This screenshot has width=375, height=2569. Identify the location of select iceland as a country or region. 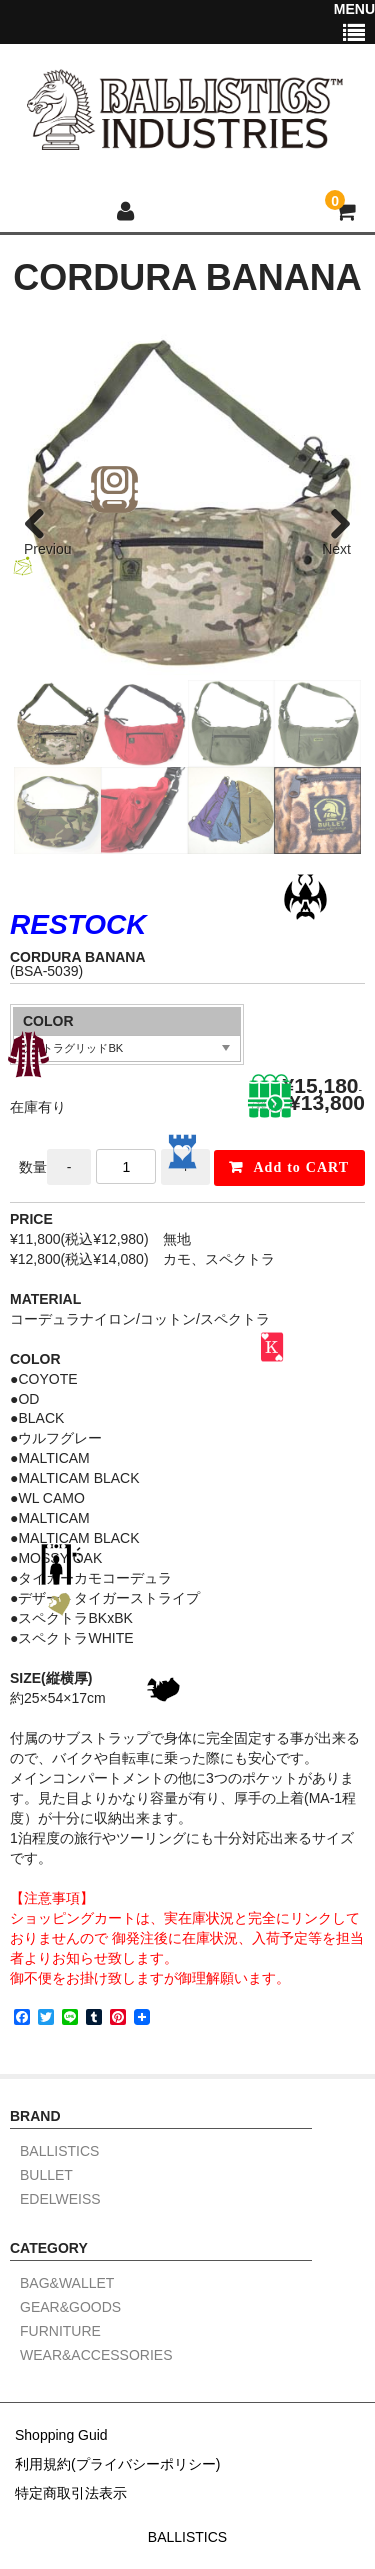
(163, 1689).